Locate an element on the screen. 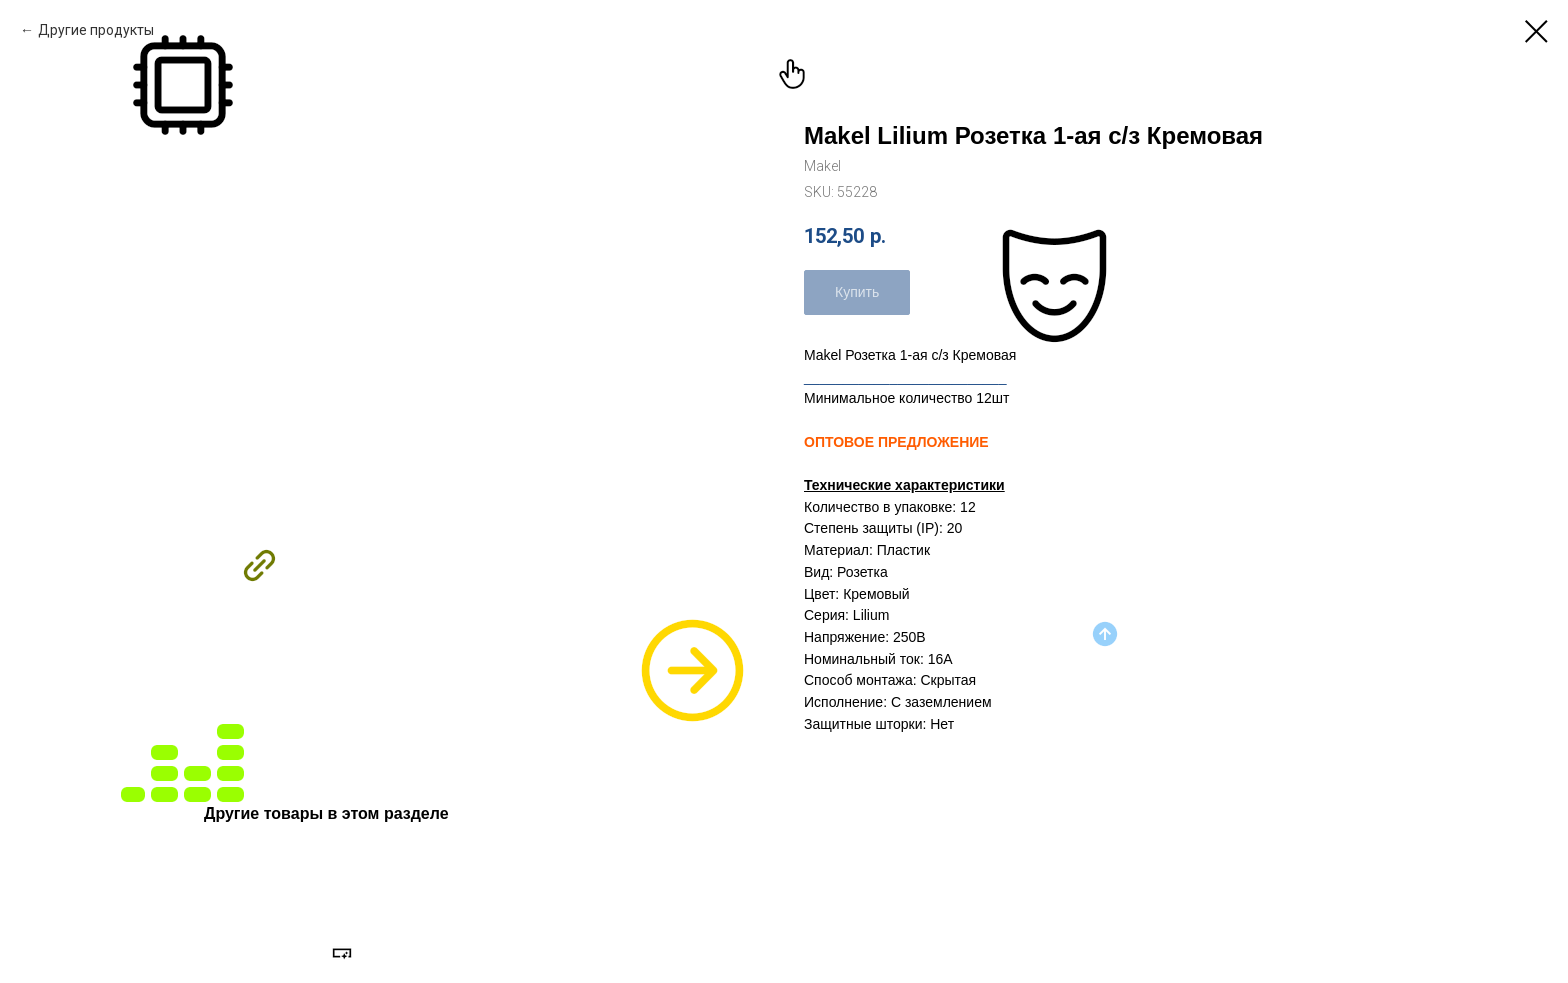 The image size is (1568, 983). add a smart action or AI-powered button is located at coordinates (342, 953).